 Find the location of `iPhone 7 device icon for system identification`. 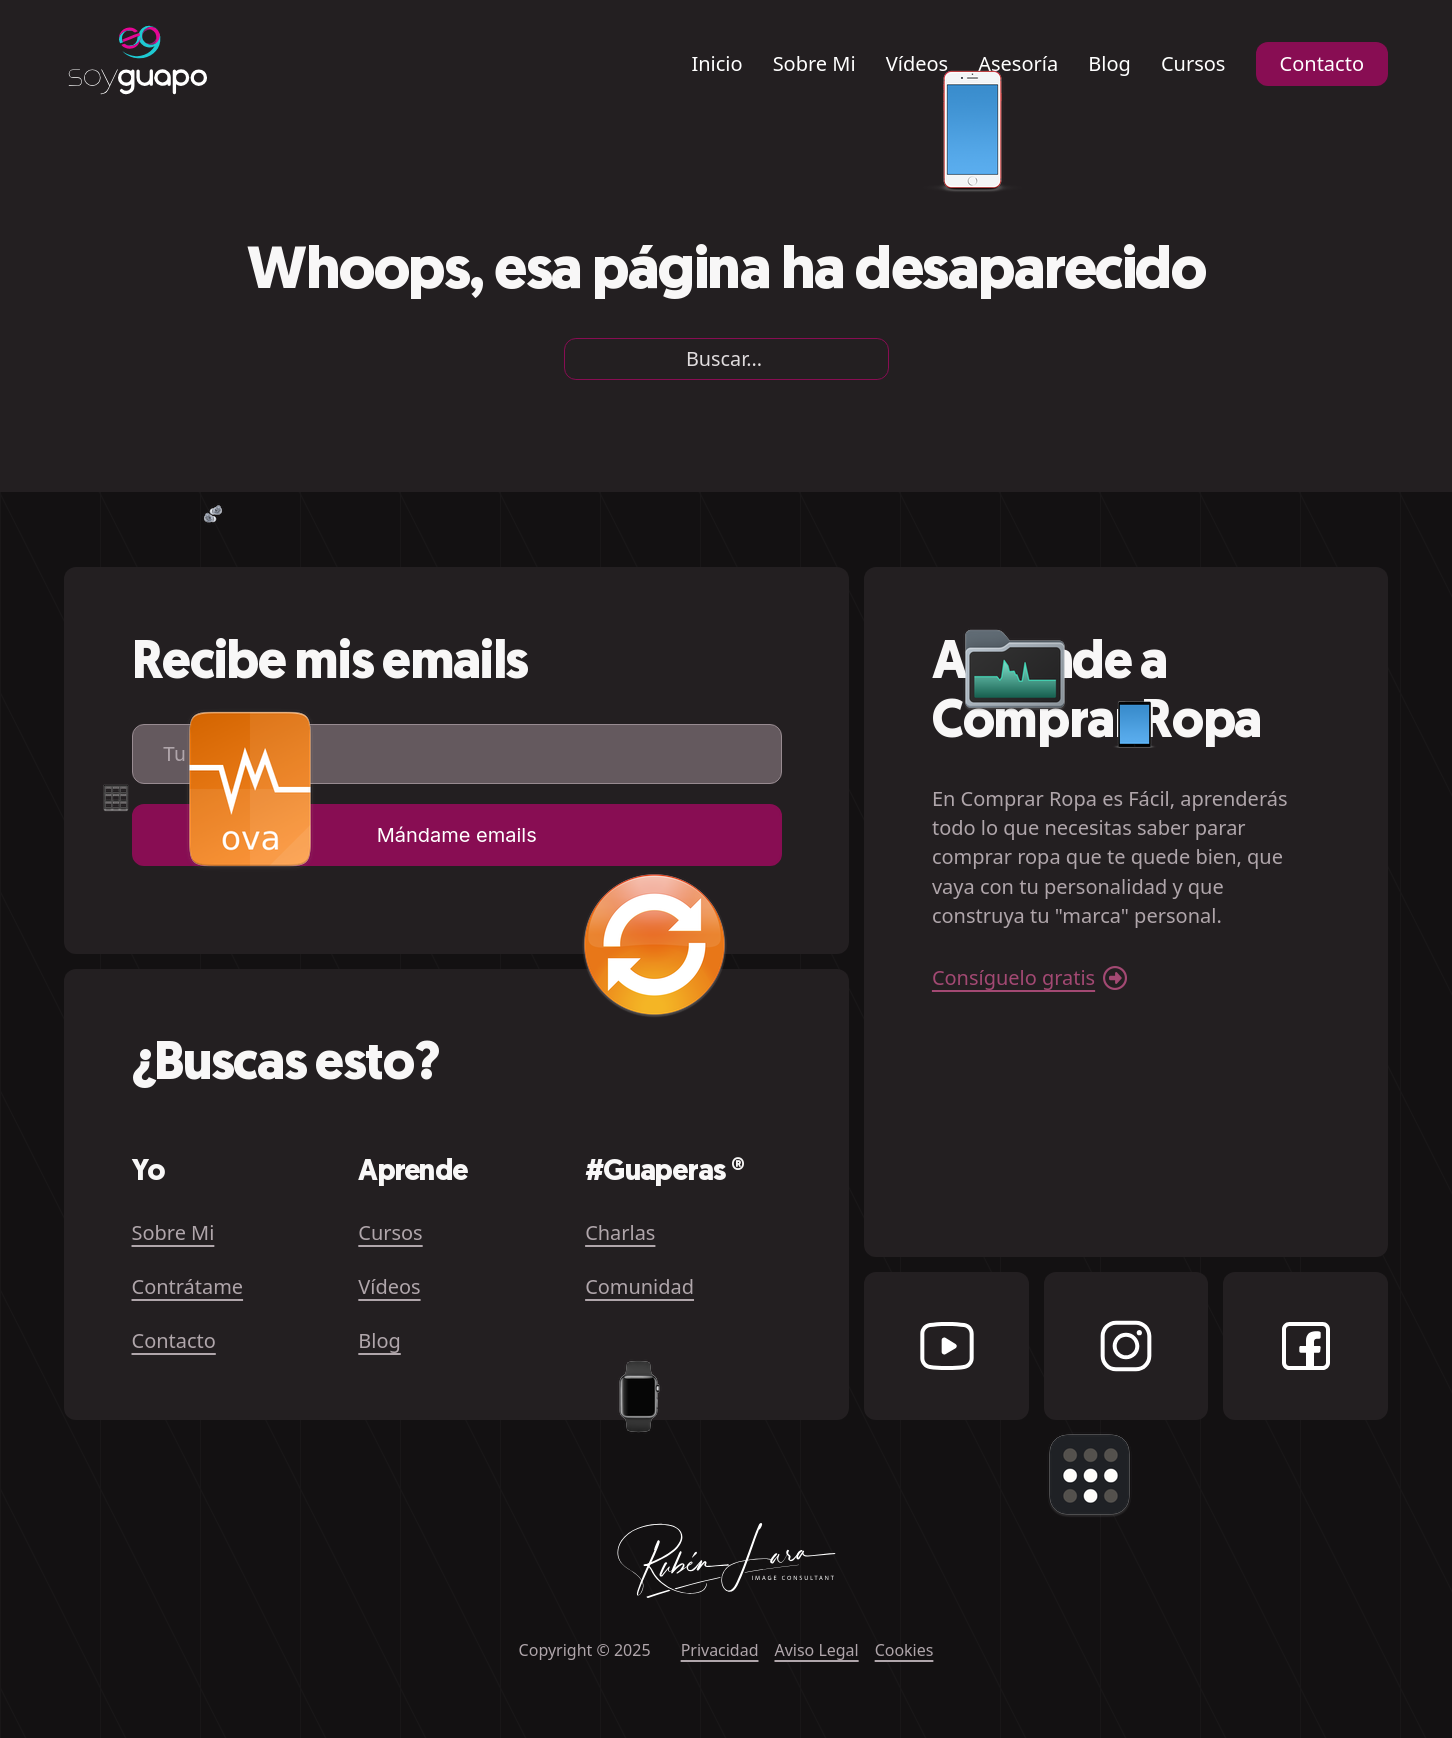

iPhone 7 device icon for system identification is located at coordinates (972, 131).